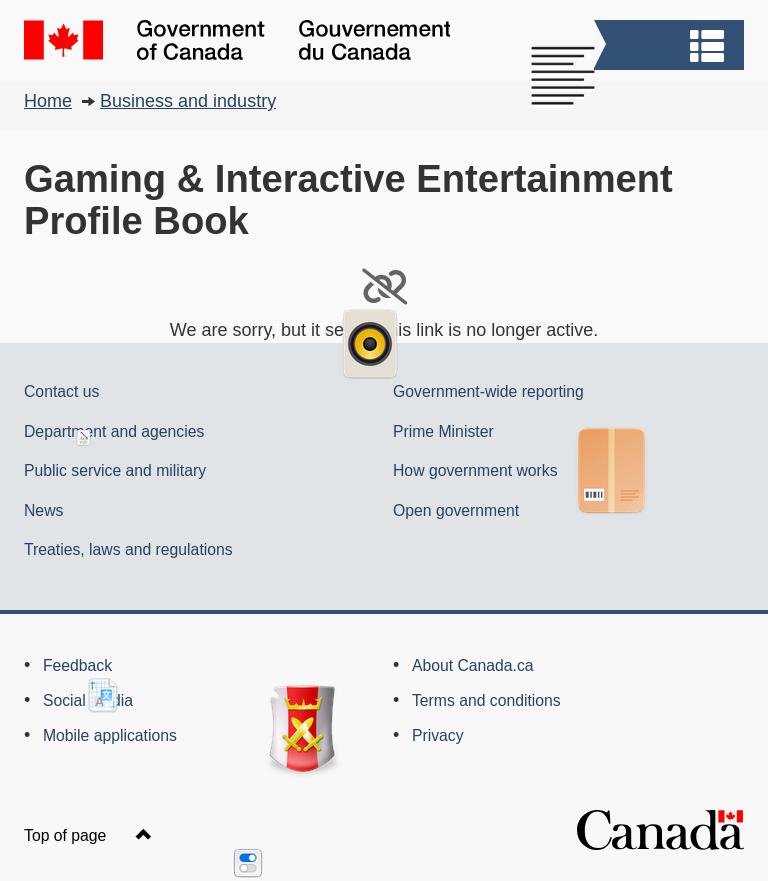 The image size is (768, 881). What do you see at coordinates (103, 695) in the screenshot?
I see `a gettext translation template file (.pot)` at bounding box center [103, 695].